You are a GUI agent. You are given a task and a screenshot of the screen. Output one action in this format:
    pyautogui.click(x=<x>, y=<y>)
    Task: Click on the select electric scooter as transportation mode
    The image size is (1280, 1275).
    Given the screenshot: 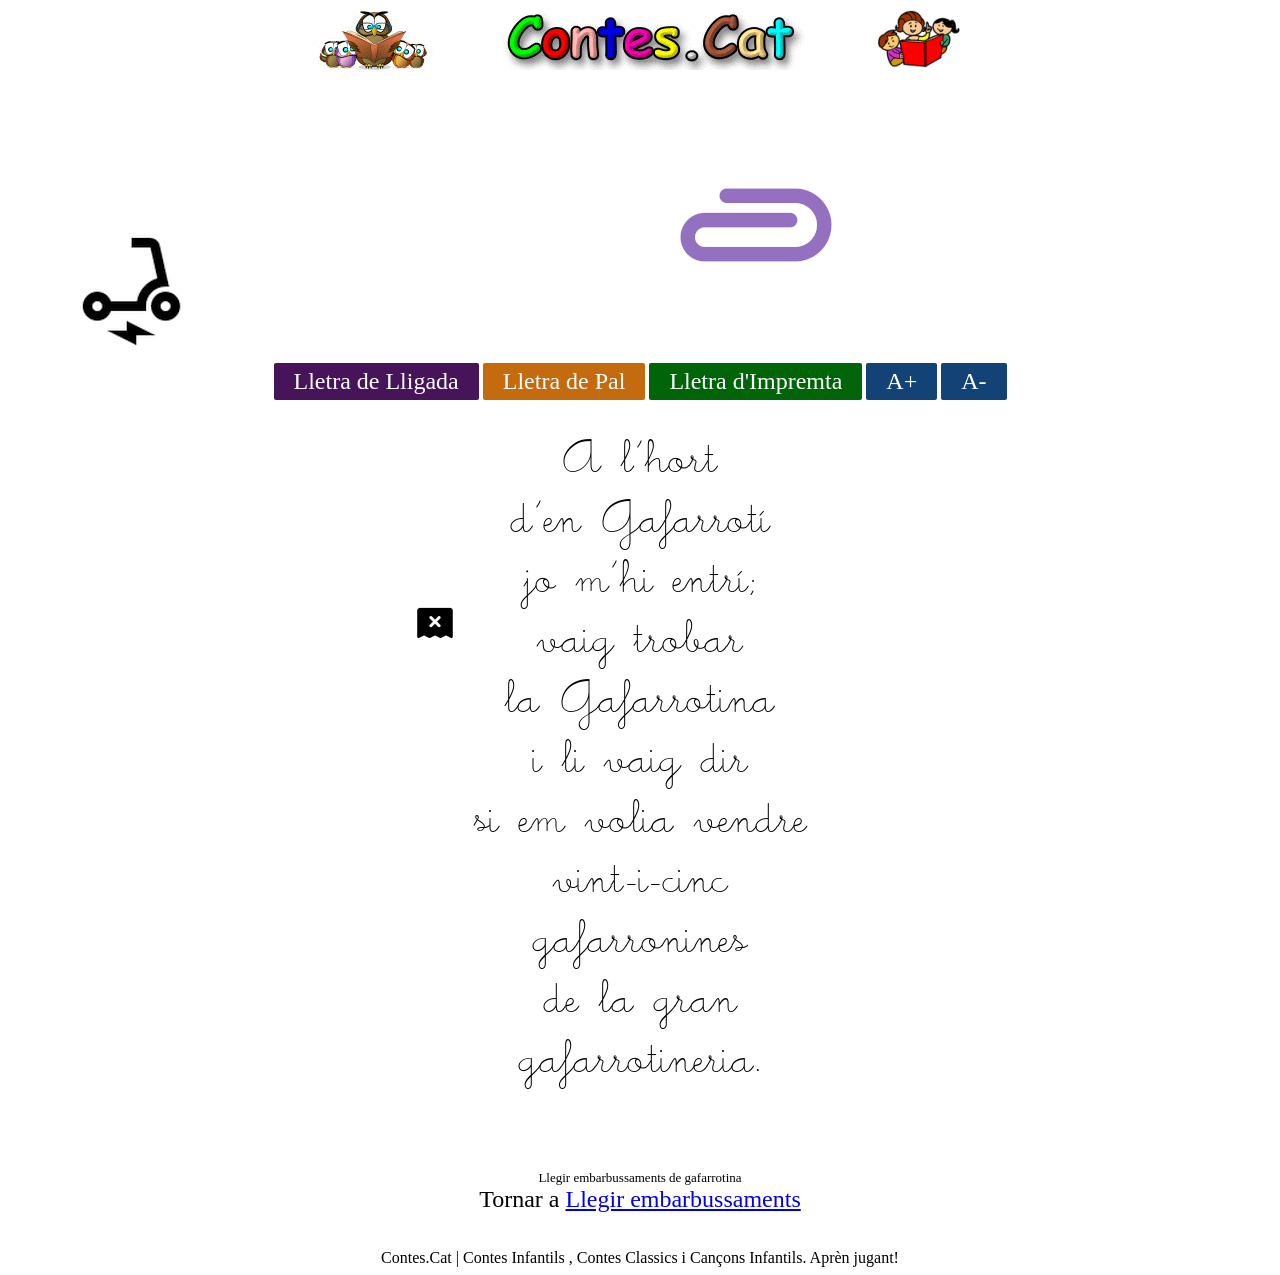 What is the action you would take?
    pyautogui.click(x=131, y=291)
    